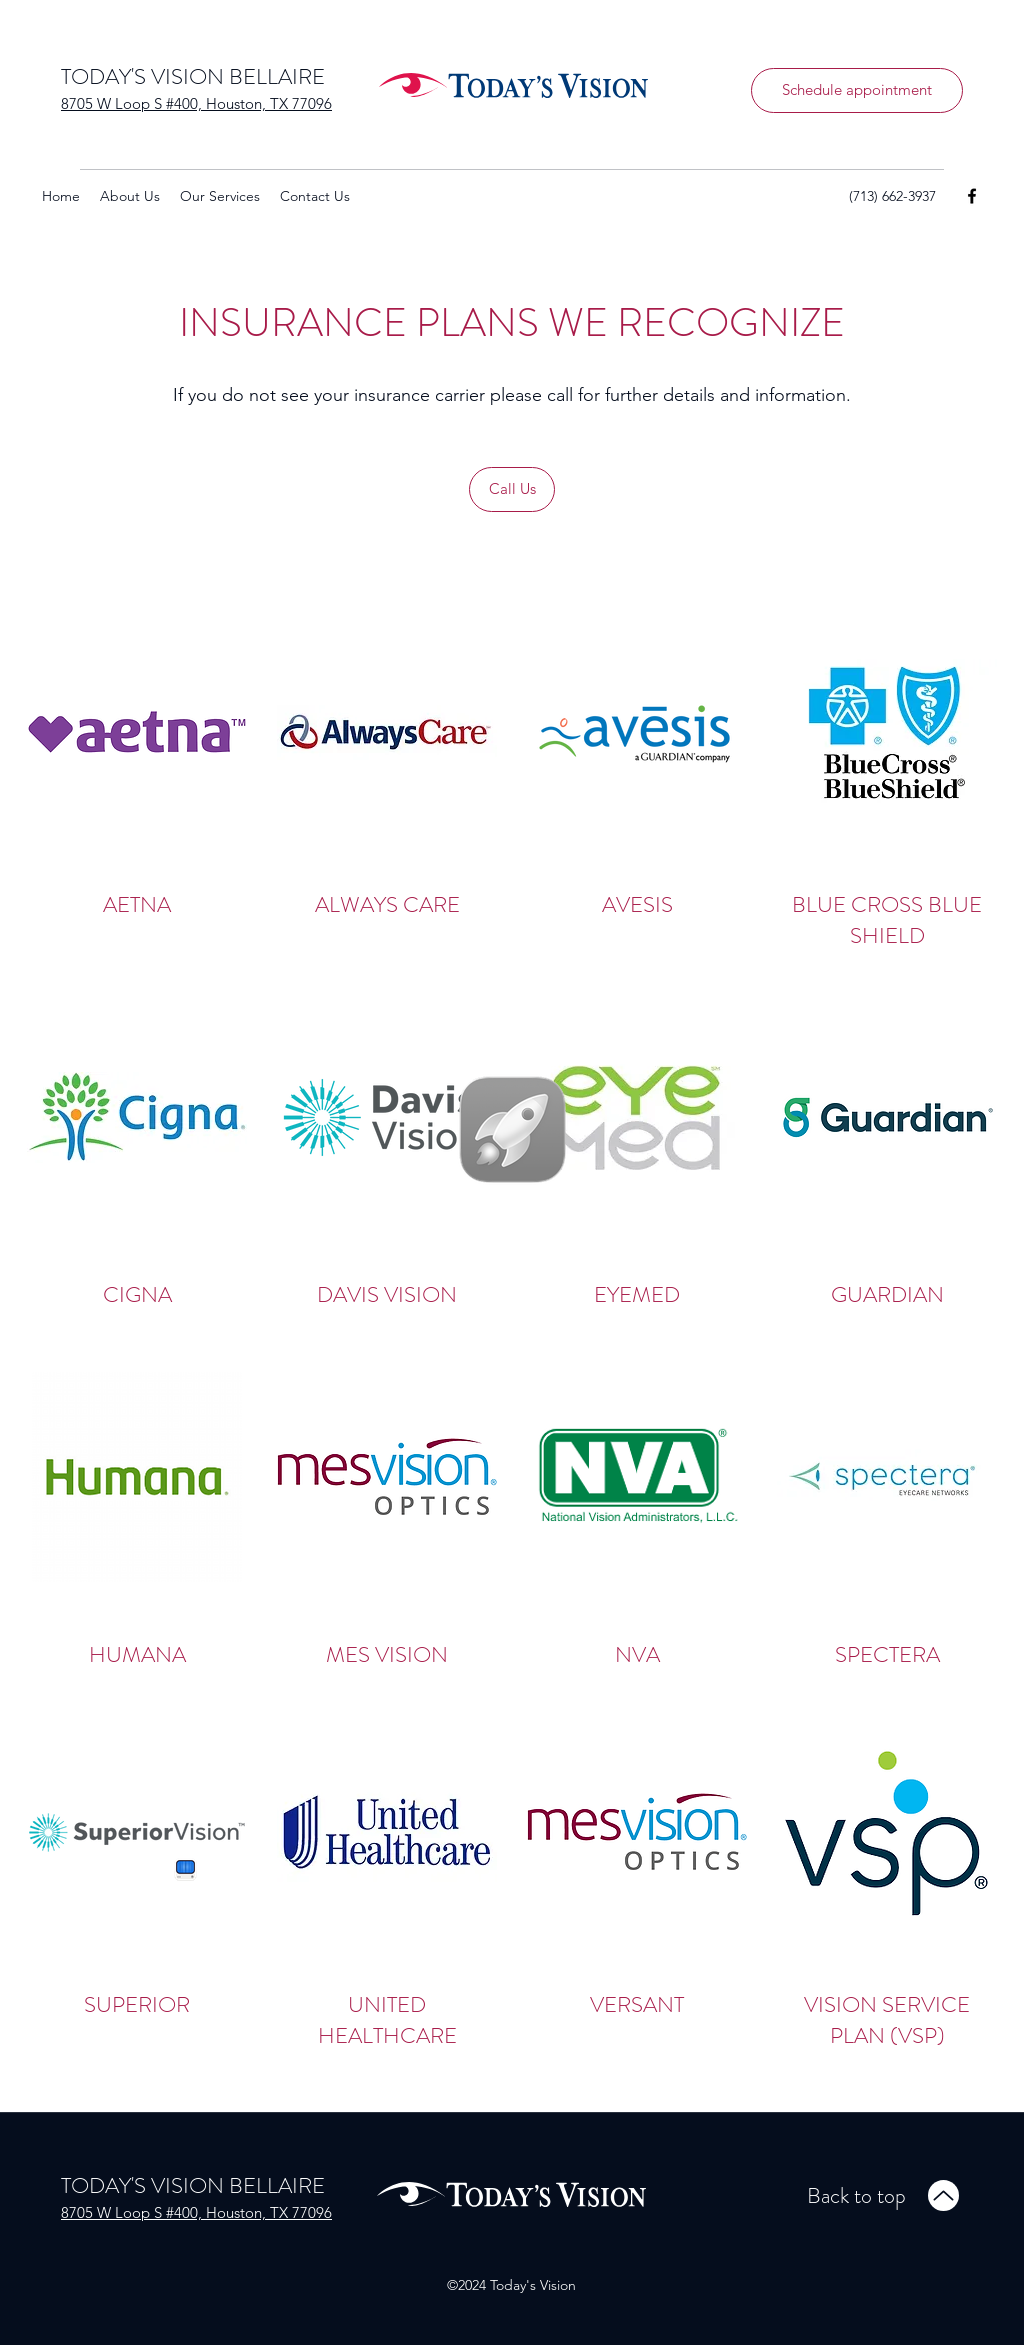 The image size is (1024, 2345). I want to click on open the games app or game center, so click(512, 1129).